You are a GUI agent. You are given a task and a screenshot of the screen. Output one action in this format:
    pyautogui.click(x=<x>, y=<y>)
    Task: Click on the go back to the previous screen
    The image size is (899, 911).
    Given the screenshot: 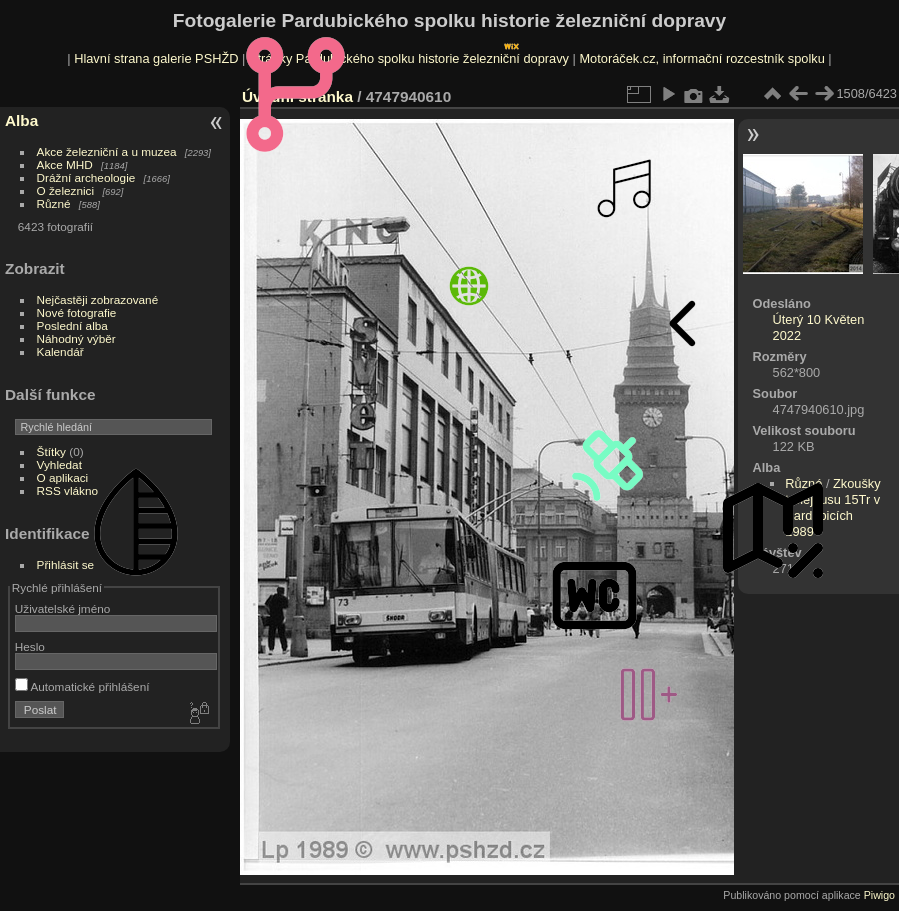 What is the action you would take?
    pyautogui.click(x=685, y=323)
    